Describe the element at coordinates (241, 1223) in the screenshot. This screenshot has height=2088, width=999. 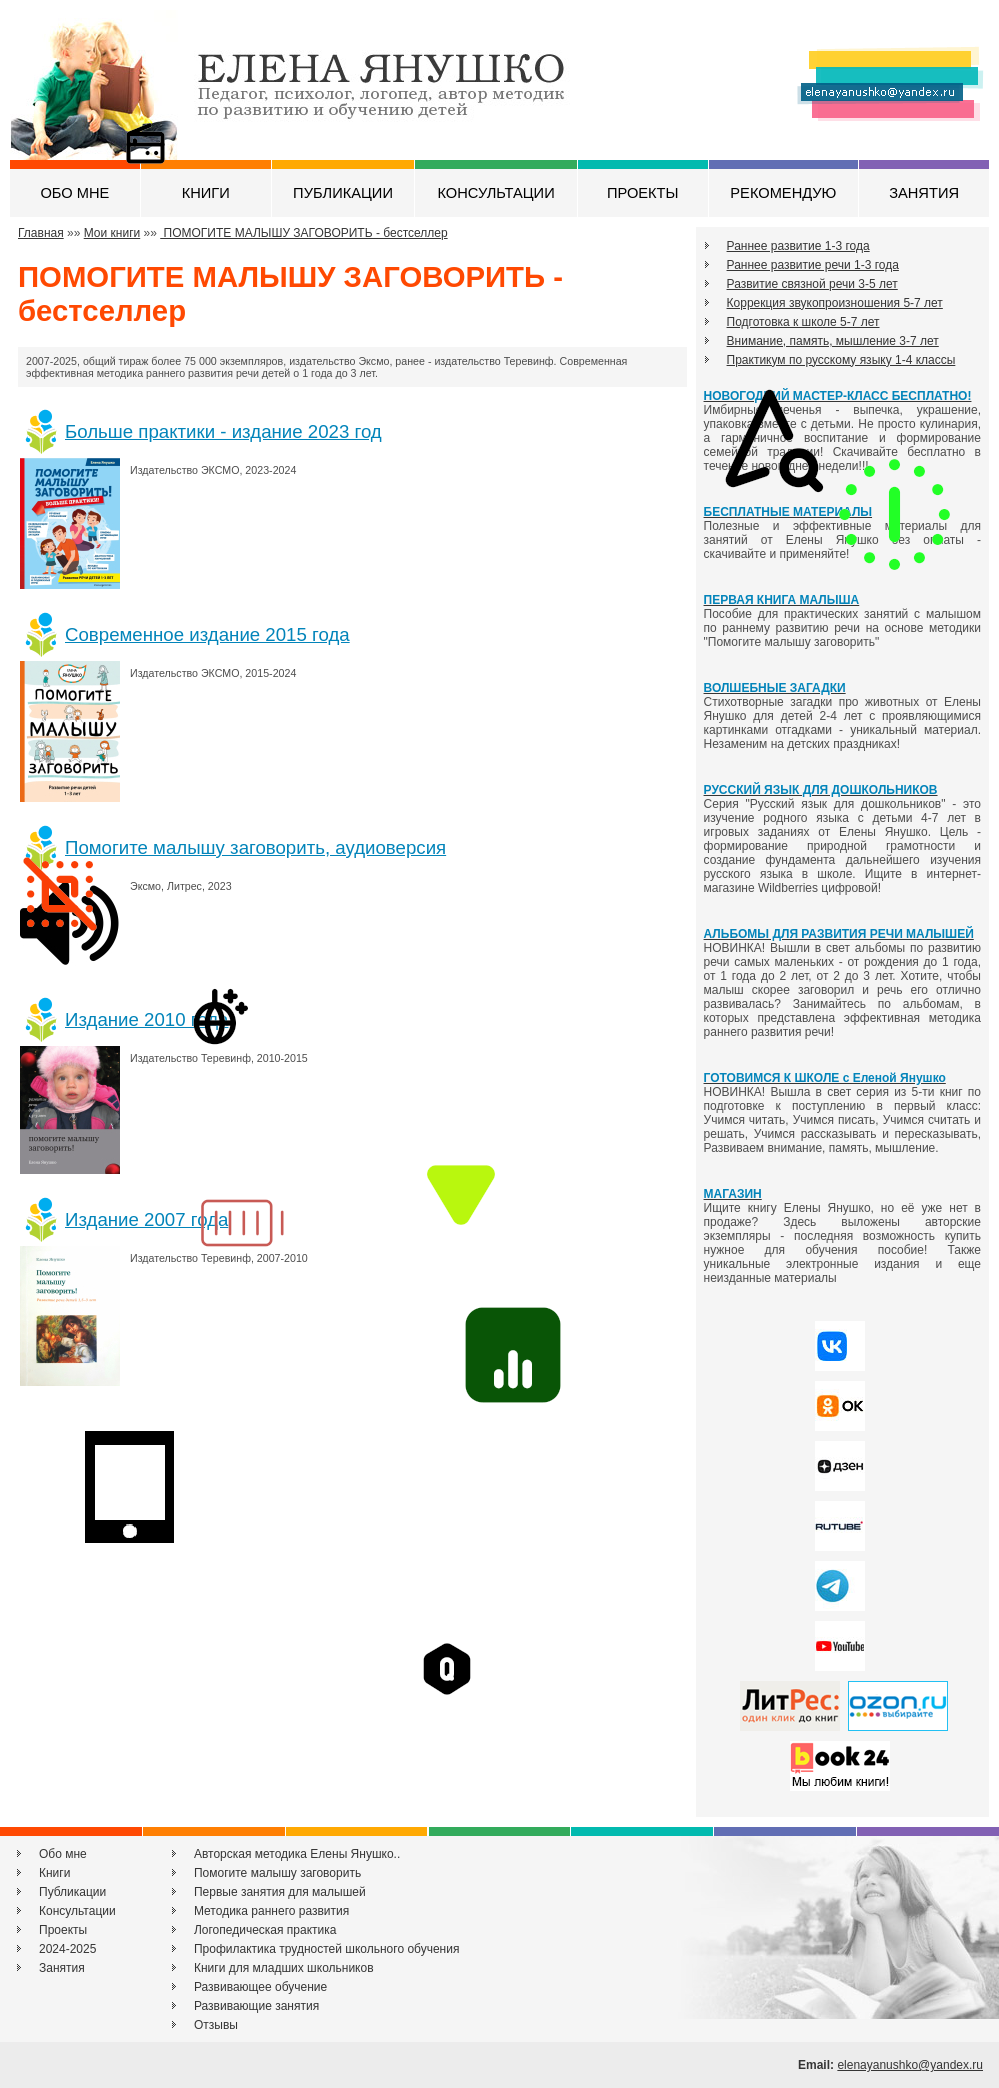
I see `indicates battery is fully charged` at that location.